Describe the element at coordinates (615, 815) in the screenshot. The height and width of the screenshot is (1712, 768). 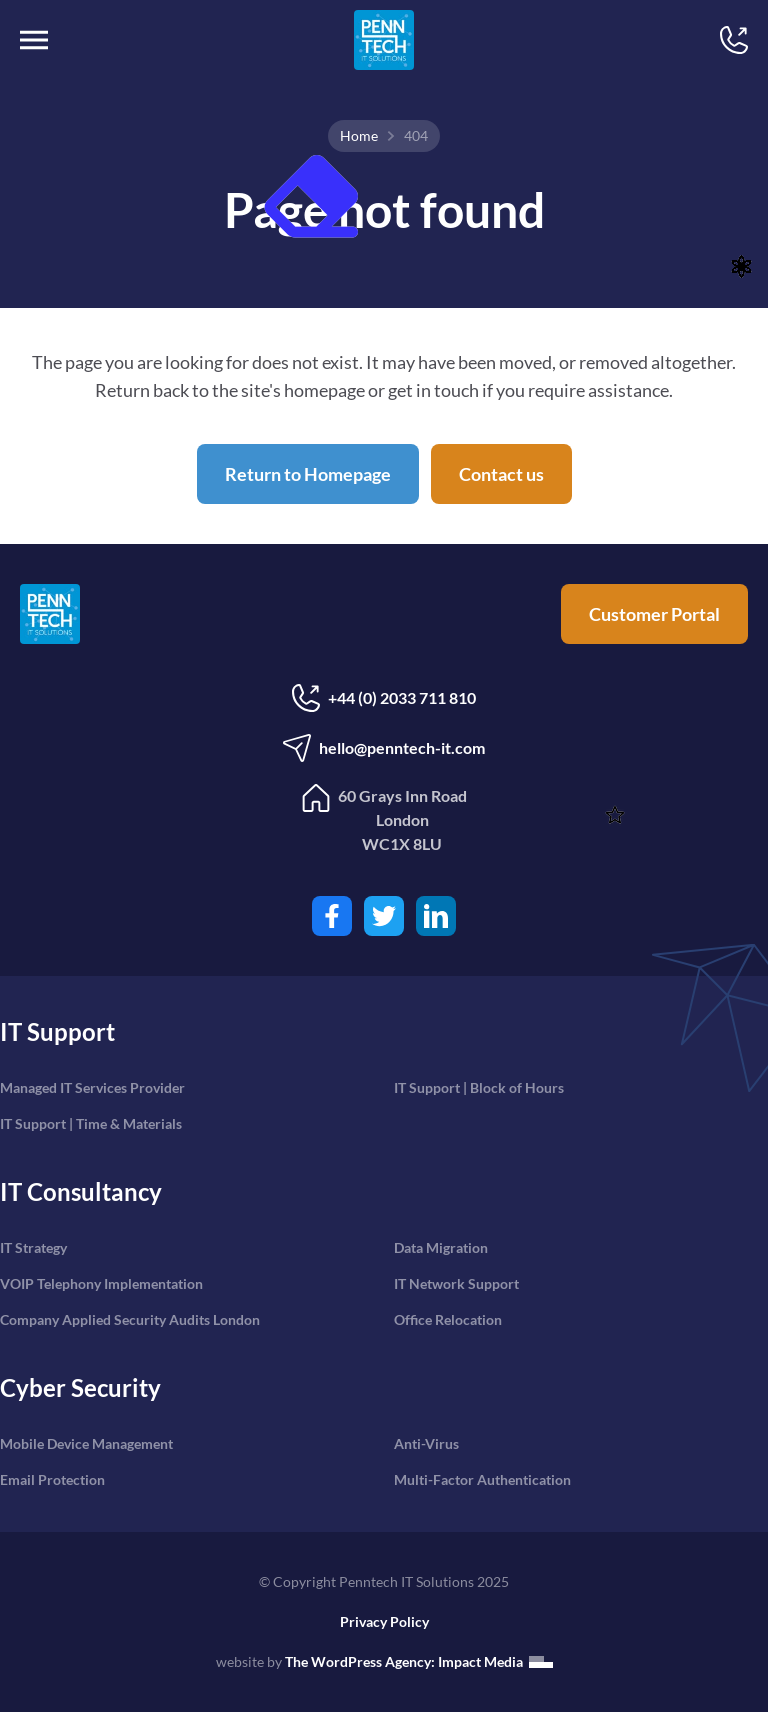
I see `add item to favorites` at that location.